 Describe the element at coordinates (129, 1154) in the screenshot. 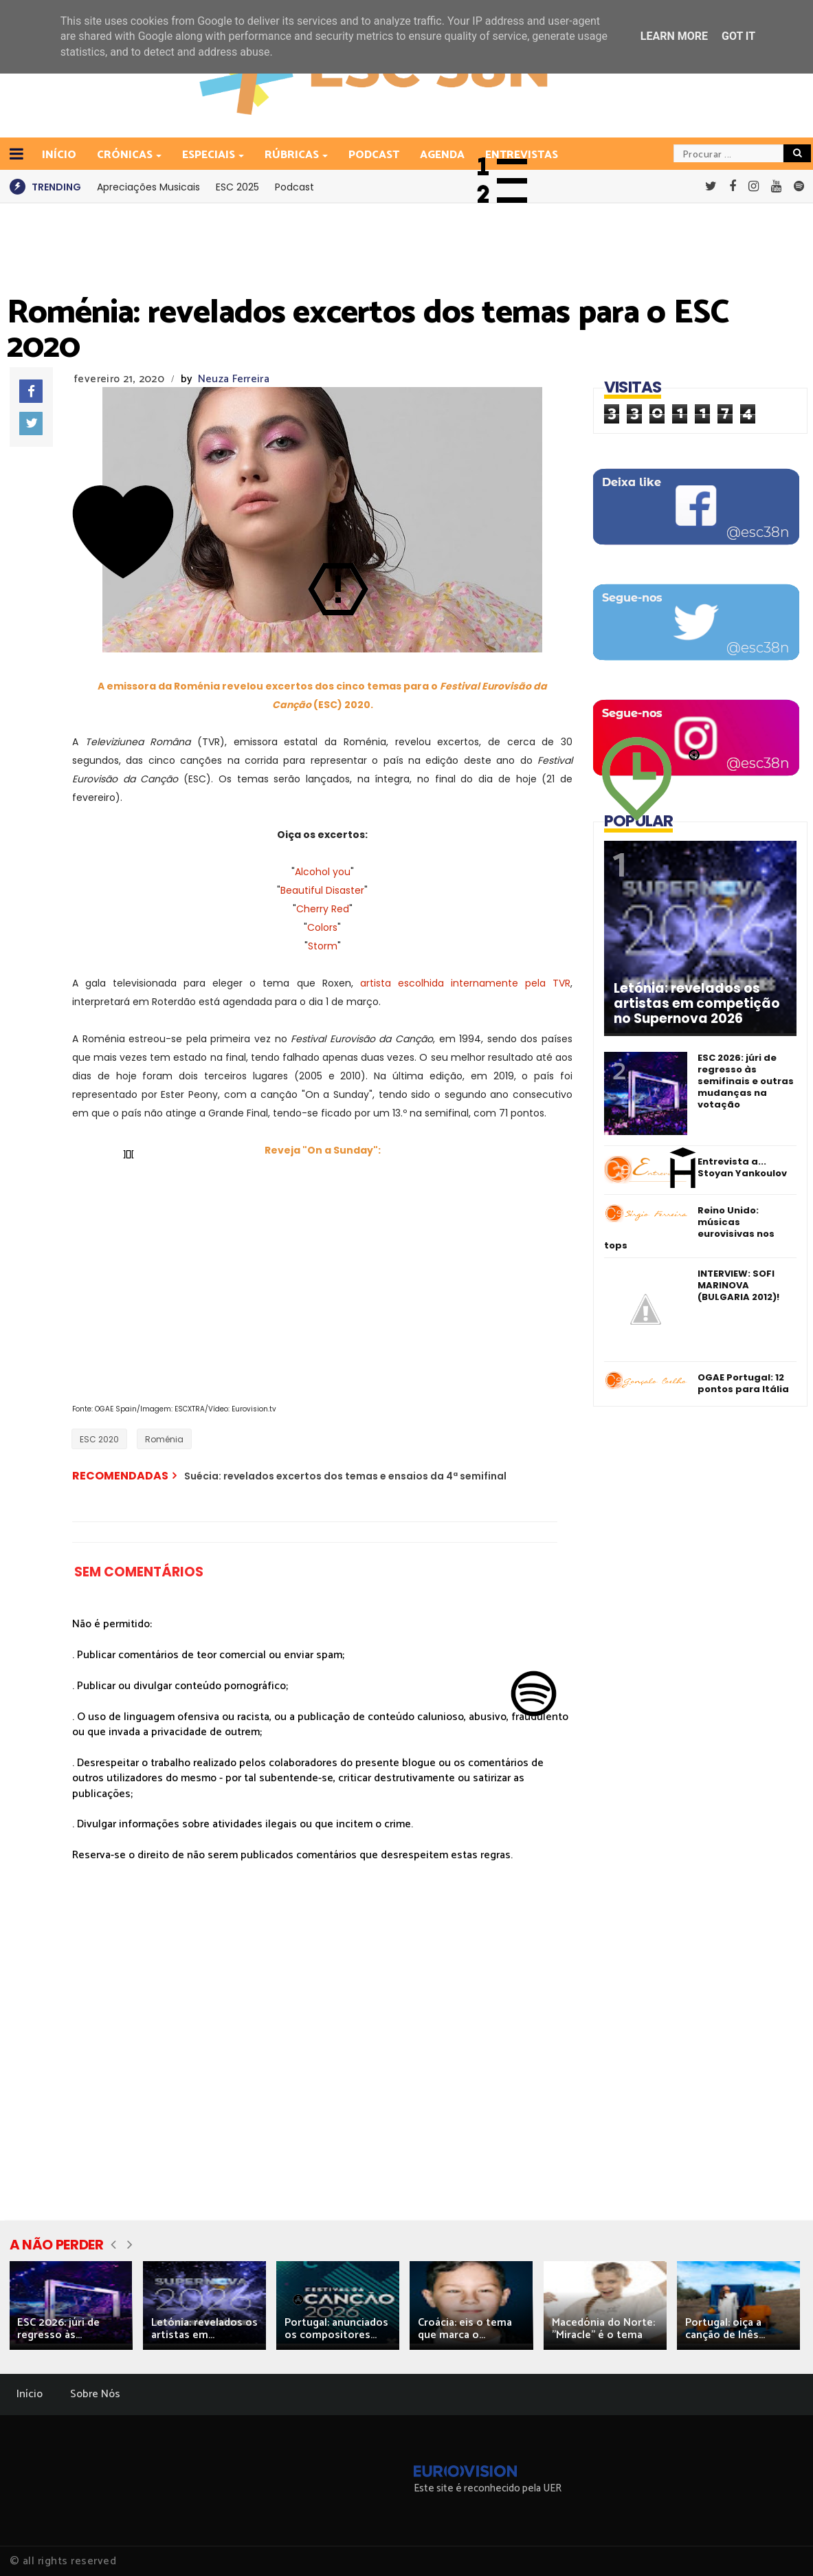

I see `switch to carousel view mode` at that location.